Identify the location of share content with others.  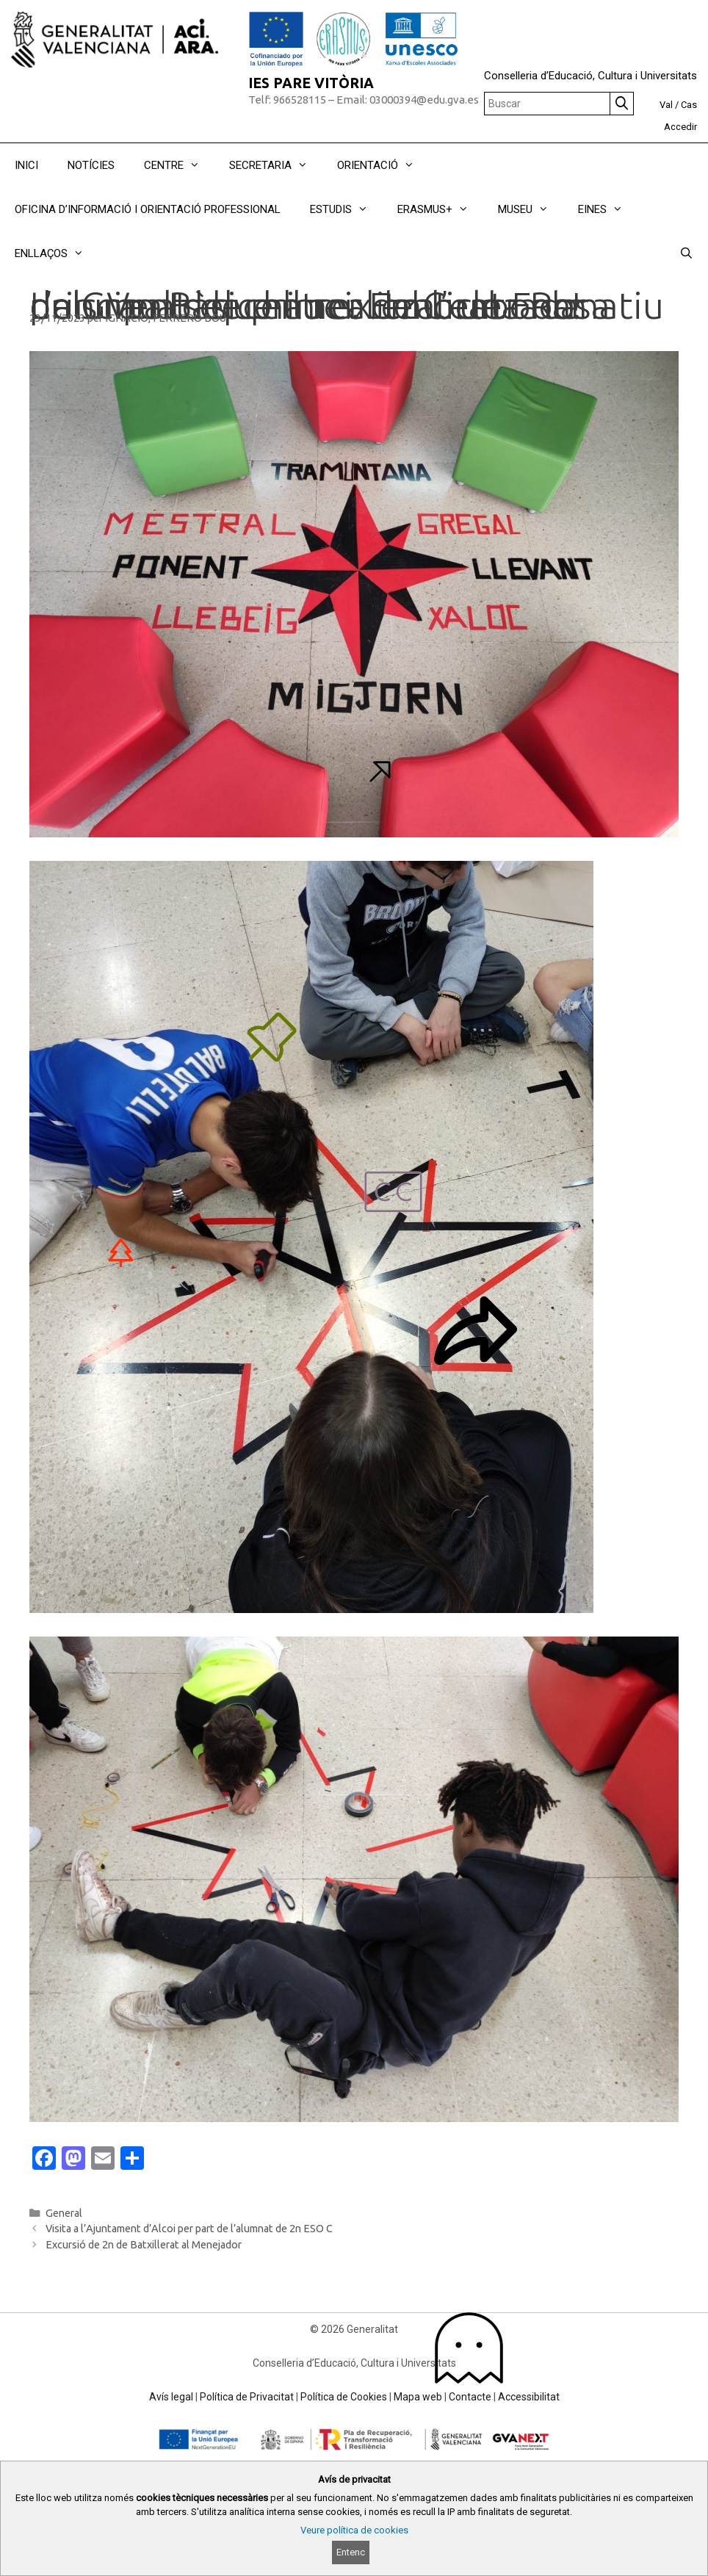
(475, 1335).